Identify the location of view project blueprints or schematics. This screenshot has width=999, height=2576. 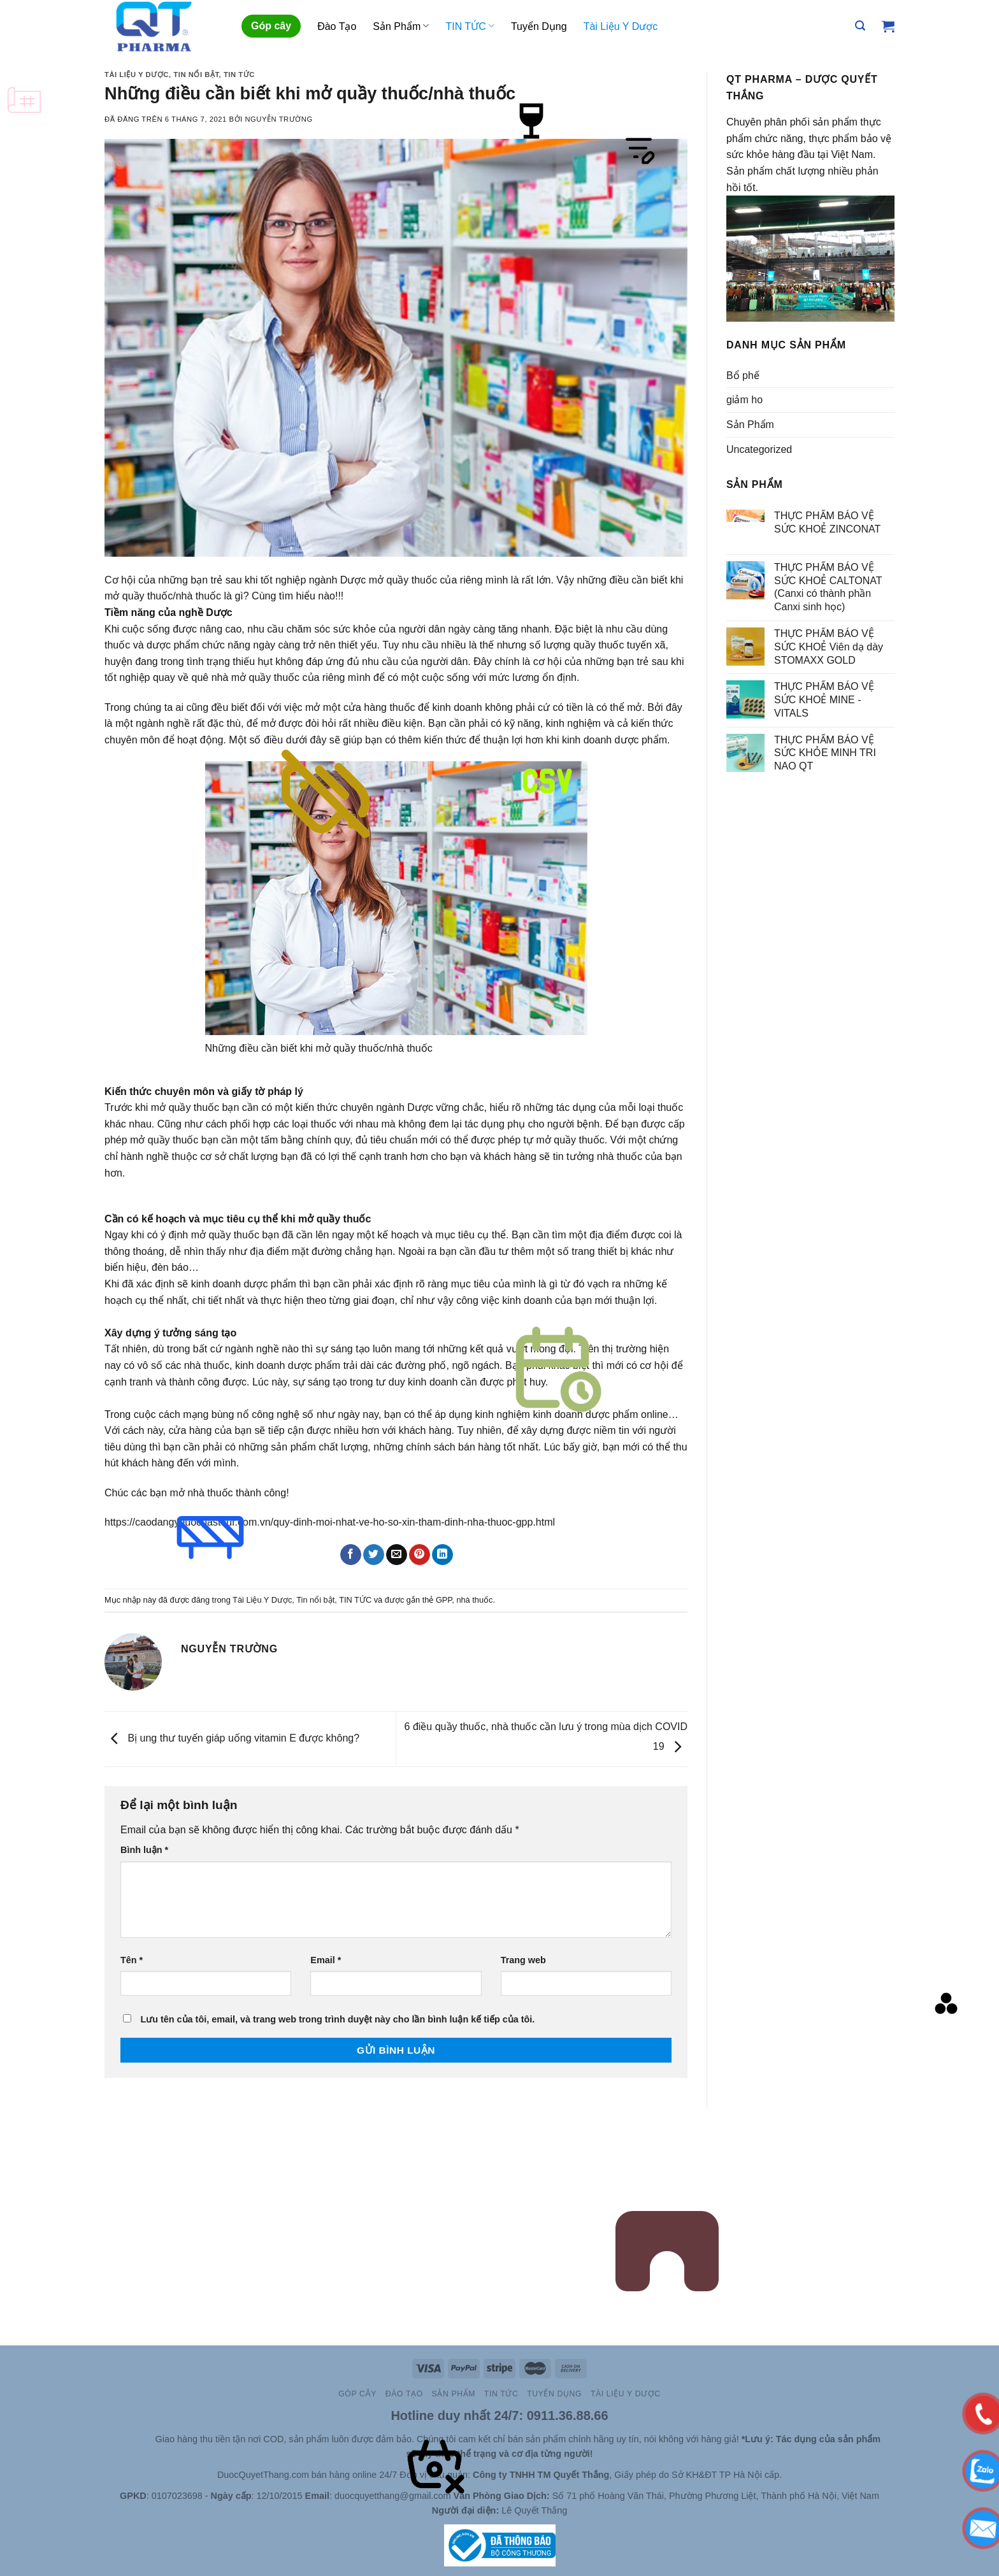
(24, 101).